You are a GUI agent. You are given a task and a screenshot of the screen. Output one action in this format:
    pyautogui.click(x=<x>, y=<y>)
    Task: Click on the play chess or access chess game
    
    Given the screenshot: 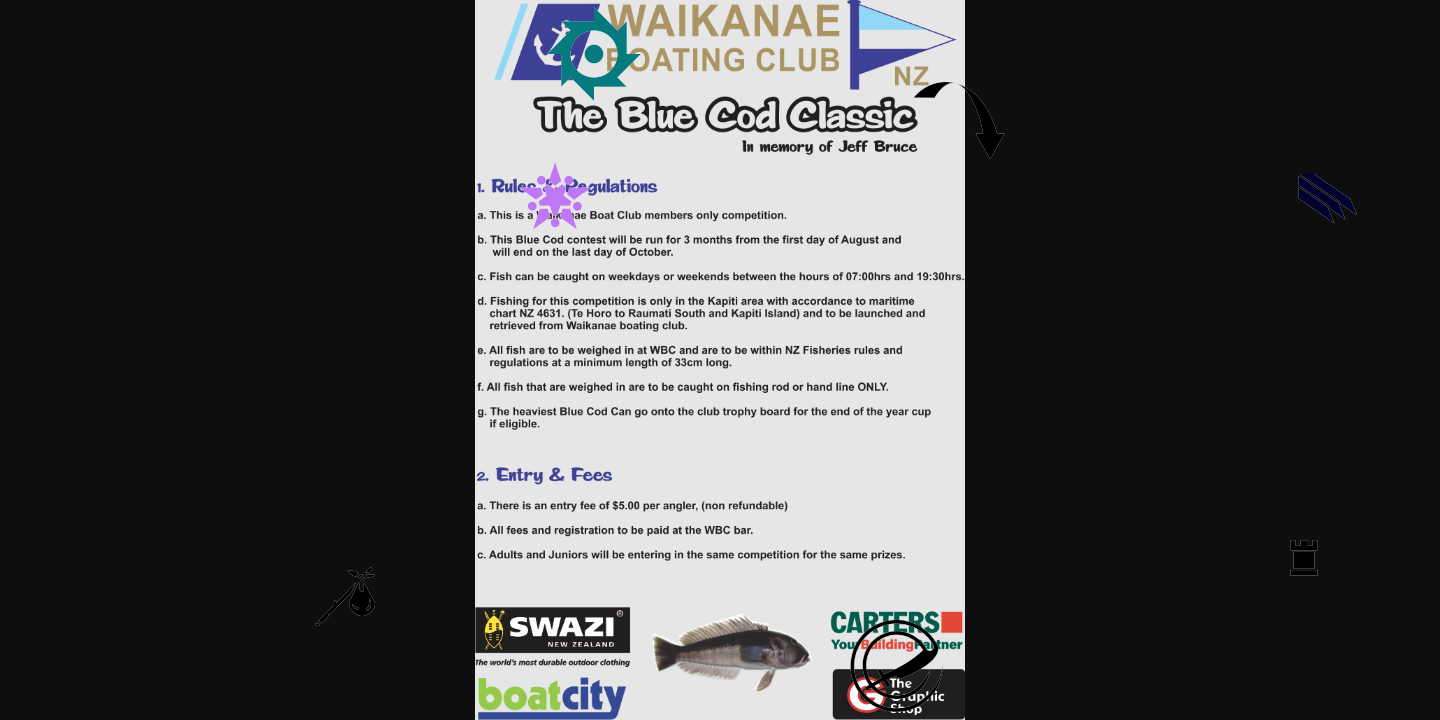 What is the action you would take?
    pyautogui.click(x=1304, y=555)
    